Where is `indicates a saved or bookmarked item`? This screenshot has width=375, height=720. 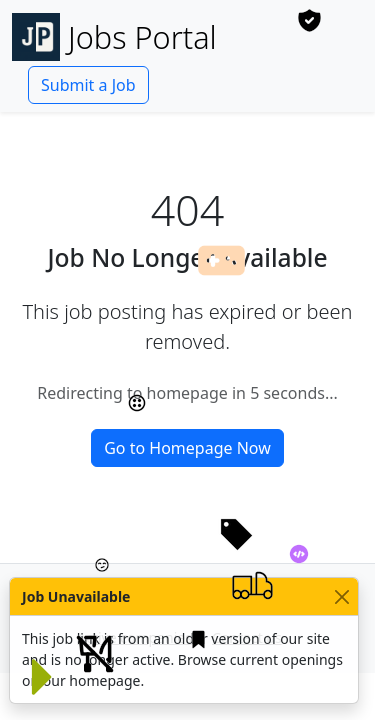 indicates a saved or bookmarked item is located at coordinates (198, 639).